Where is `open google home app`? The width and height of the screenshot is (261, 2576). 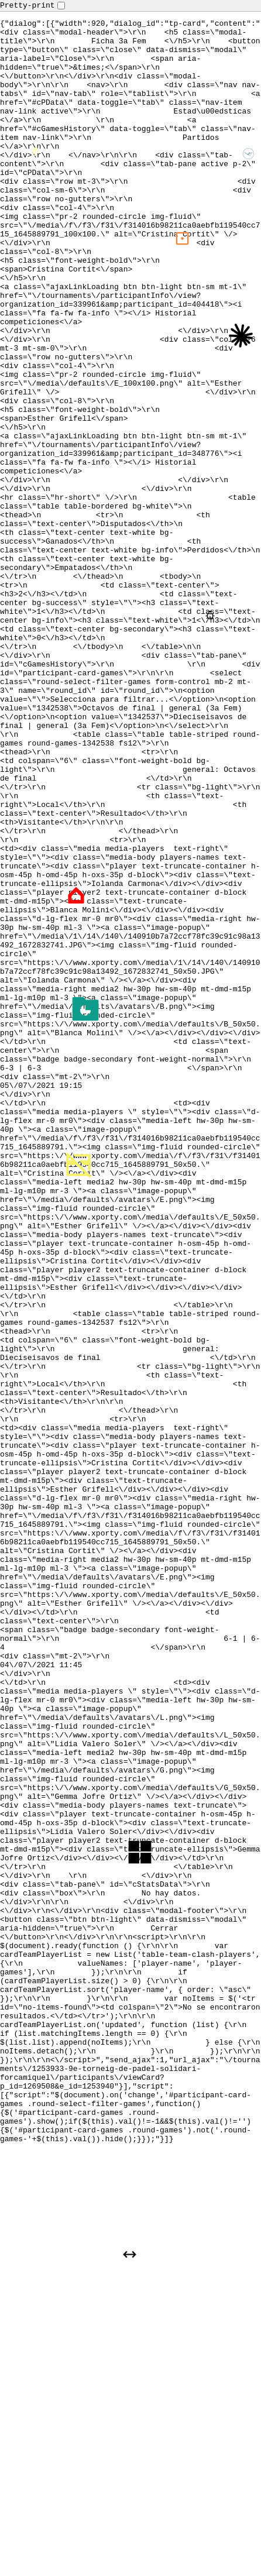 open google home app is located at coordinates (76, 895).